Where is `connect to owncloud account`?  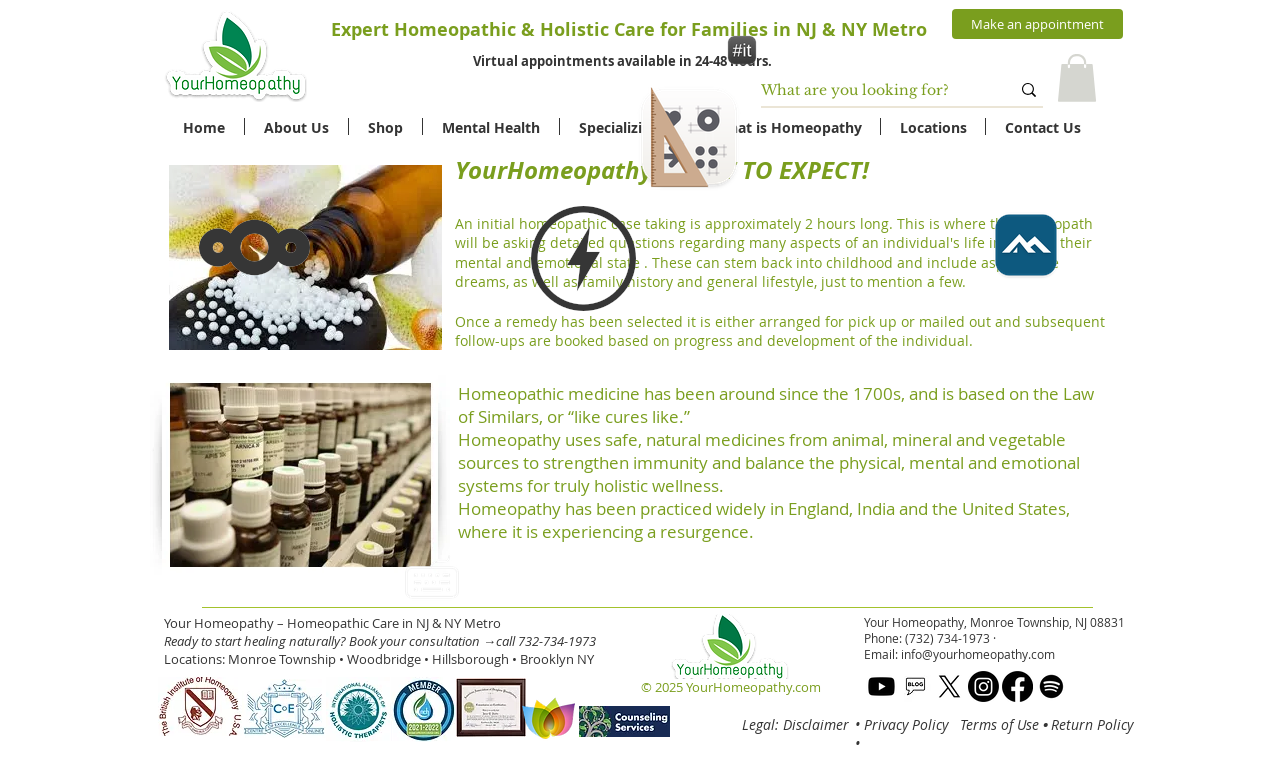 connect to owncloud account is located at coordinates (254, 247).